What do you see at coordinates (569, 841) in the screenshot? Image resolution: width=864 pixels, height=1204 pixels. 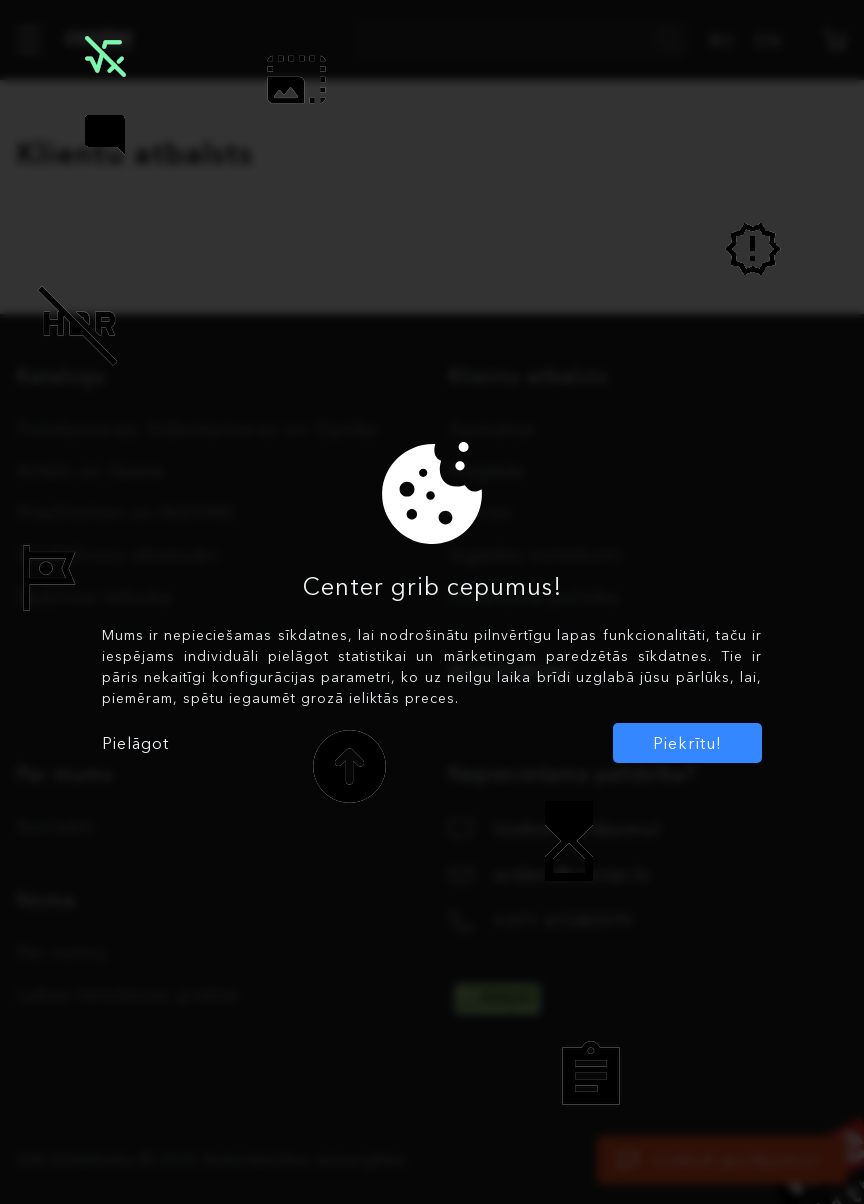 I see `indicates time remaining or process in progress` at bounding box center [569, 841].